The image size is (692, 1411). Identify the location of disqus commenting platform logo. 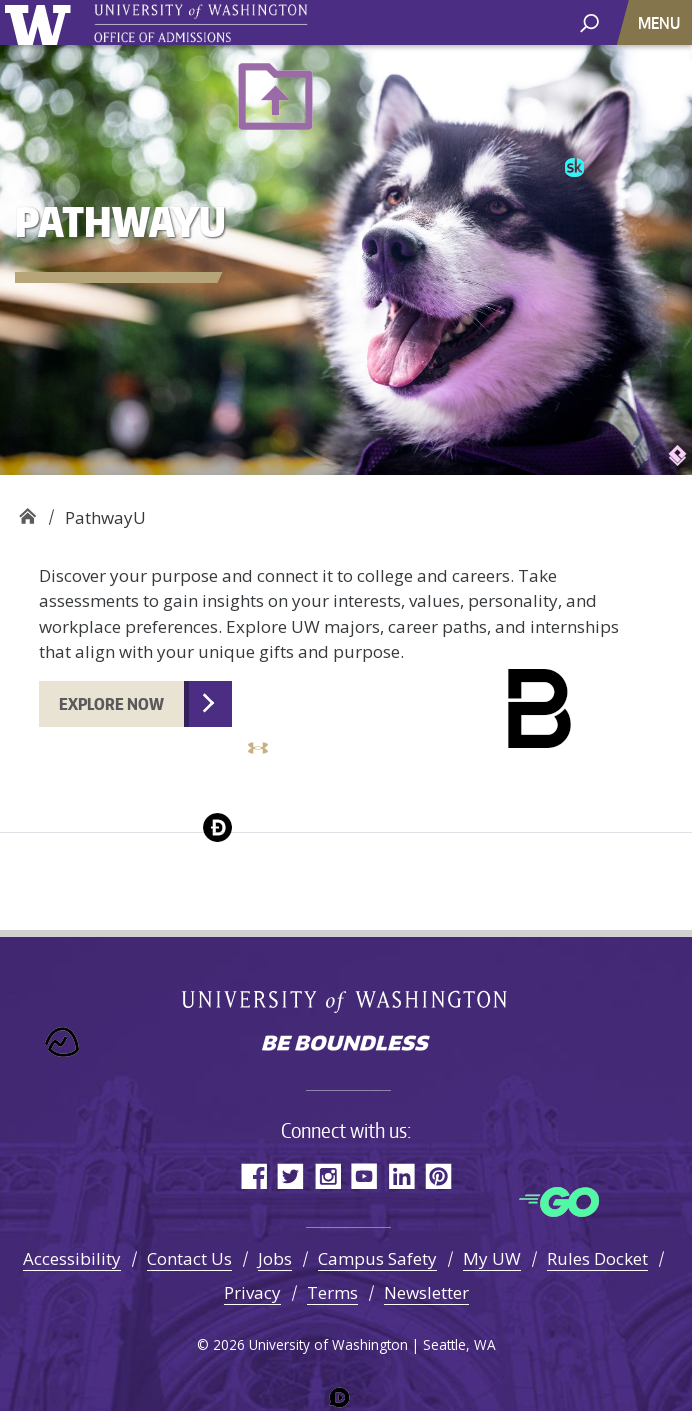
(339, 1397).